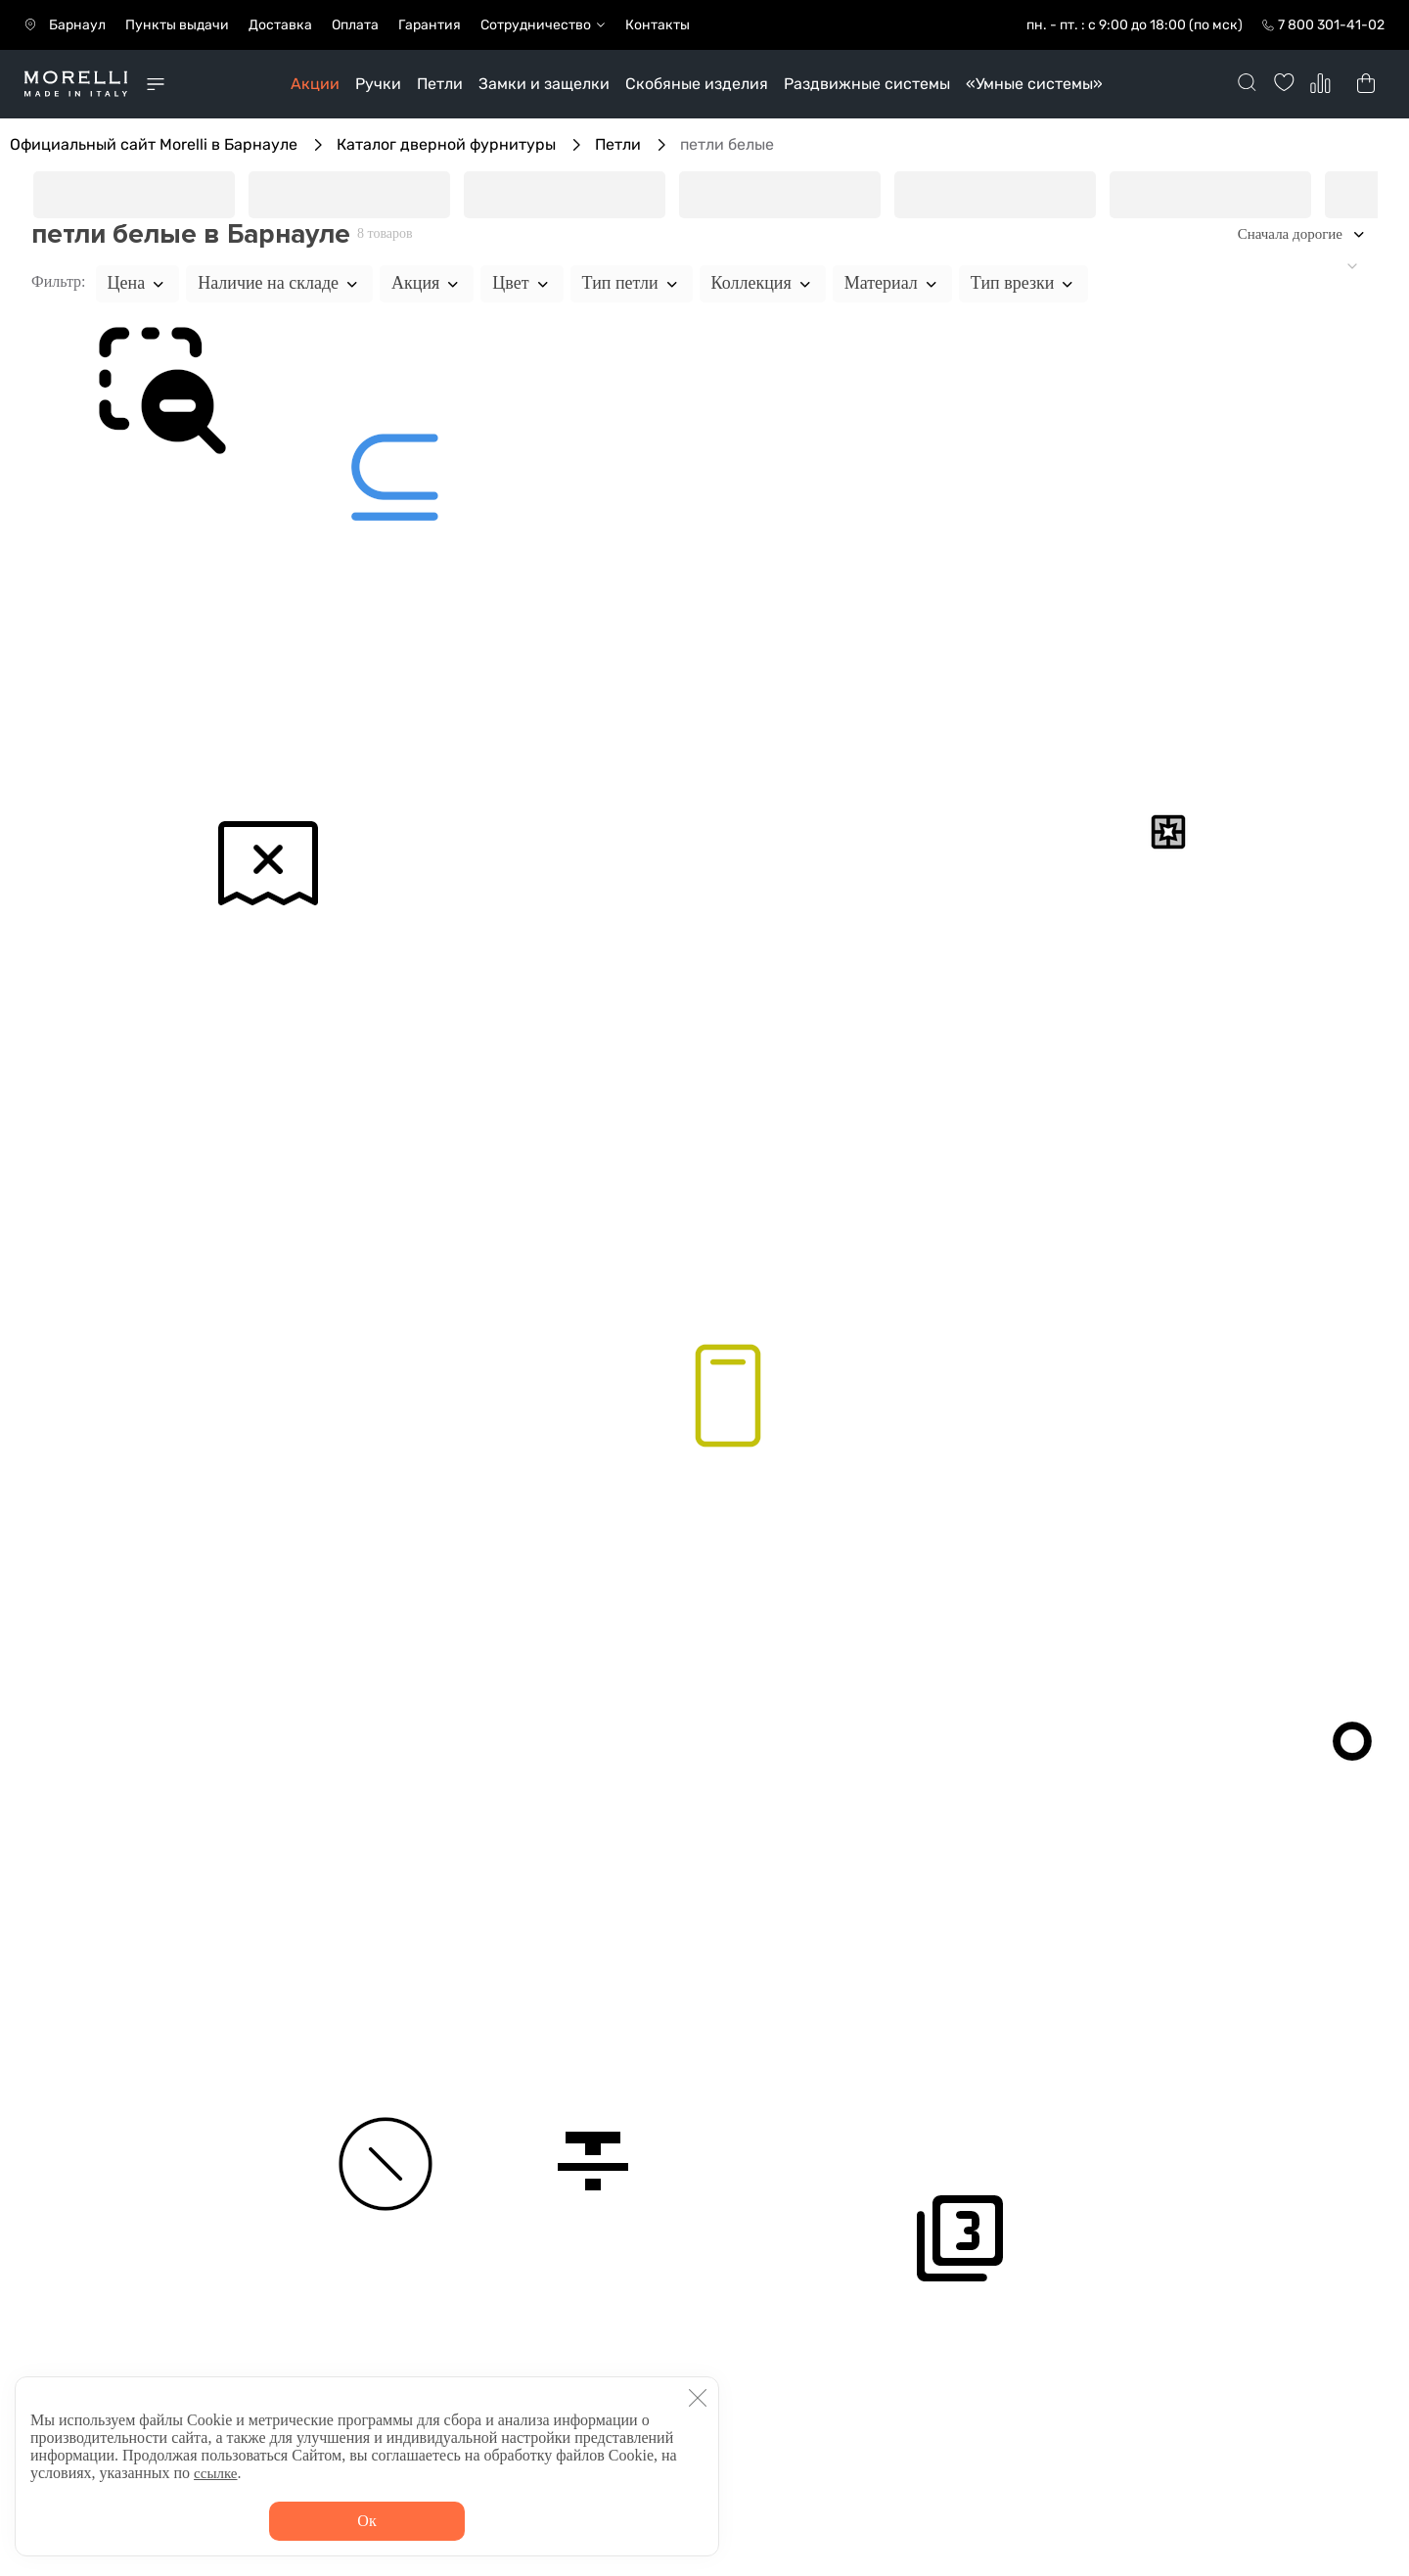 The width and height of the screenshot is (1409, 2576). I want to click on view the third item in a layered stack, so click(960, 2238).